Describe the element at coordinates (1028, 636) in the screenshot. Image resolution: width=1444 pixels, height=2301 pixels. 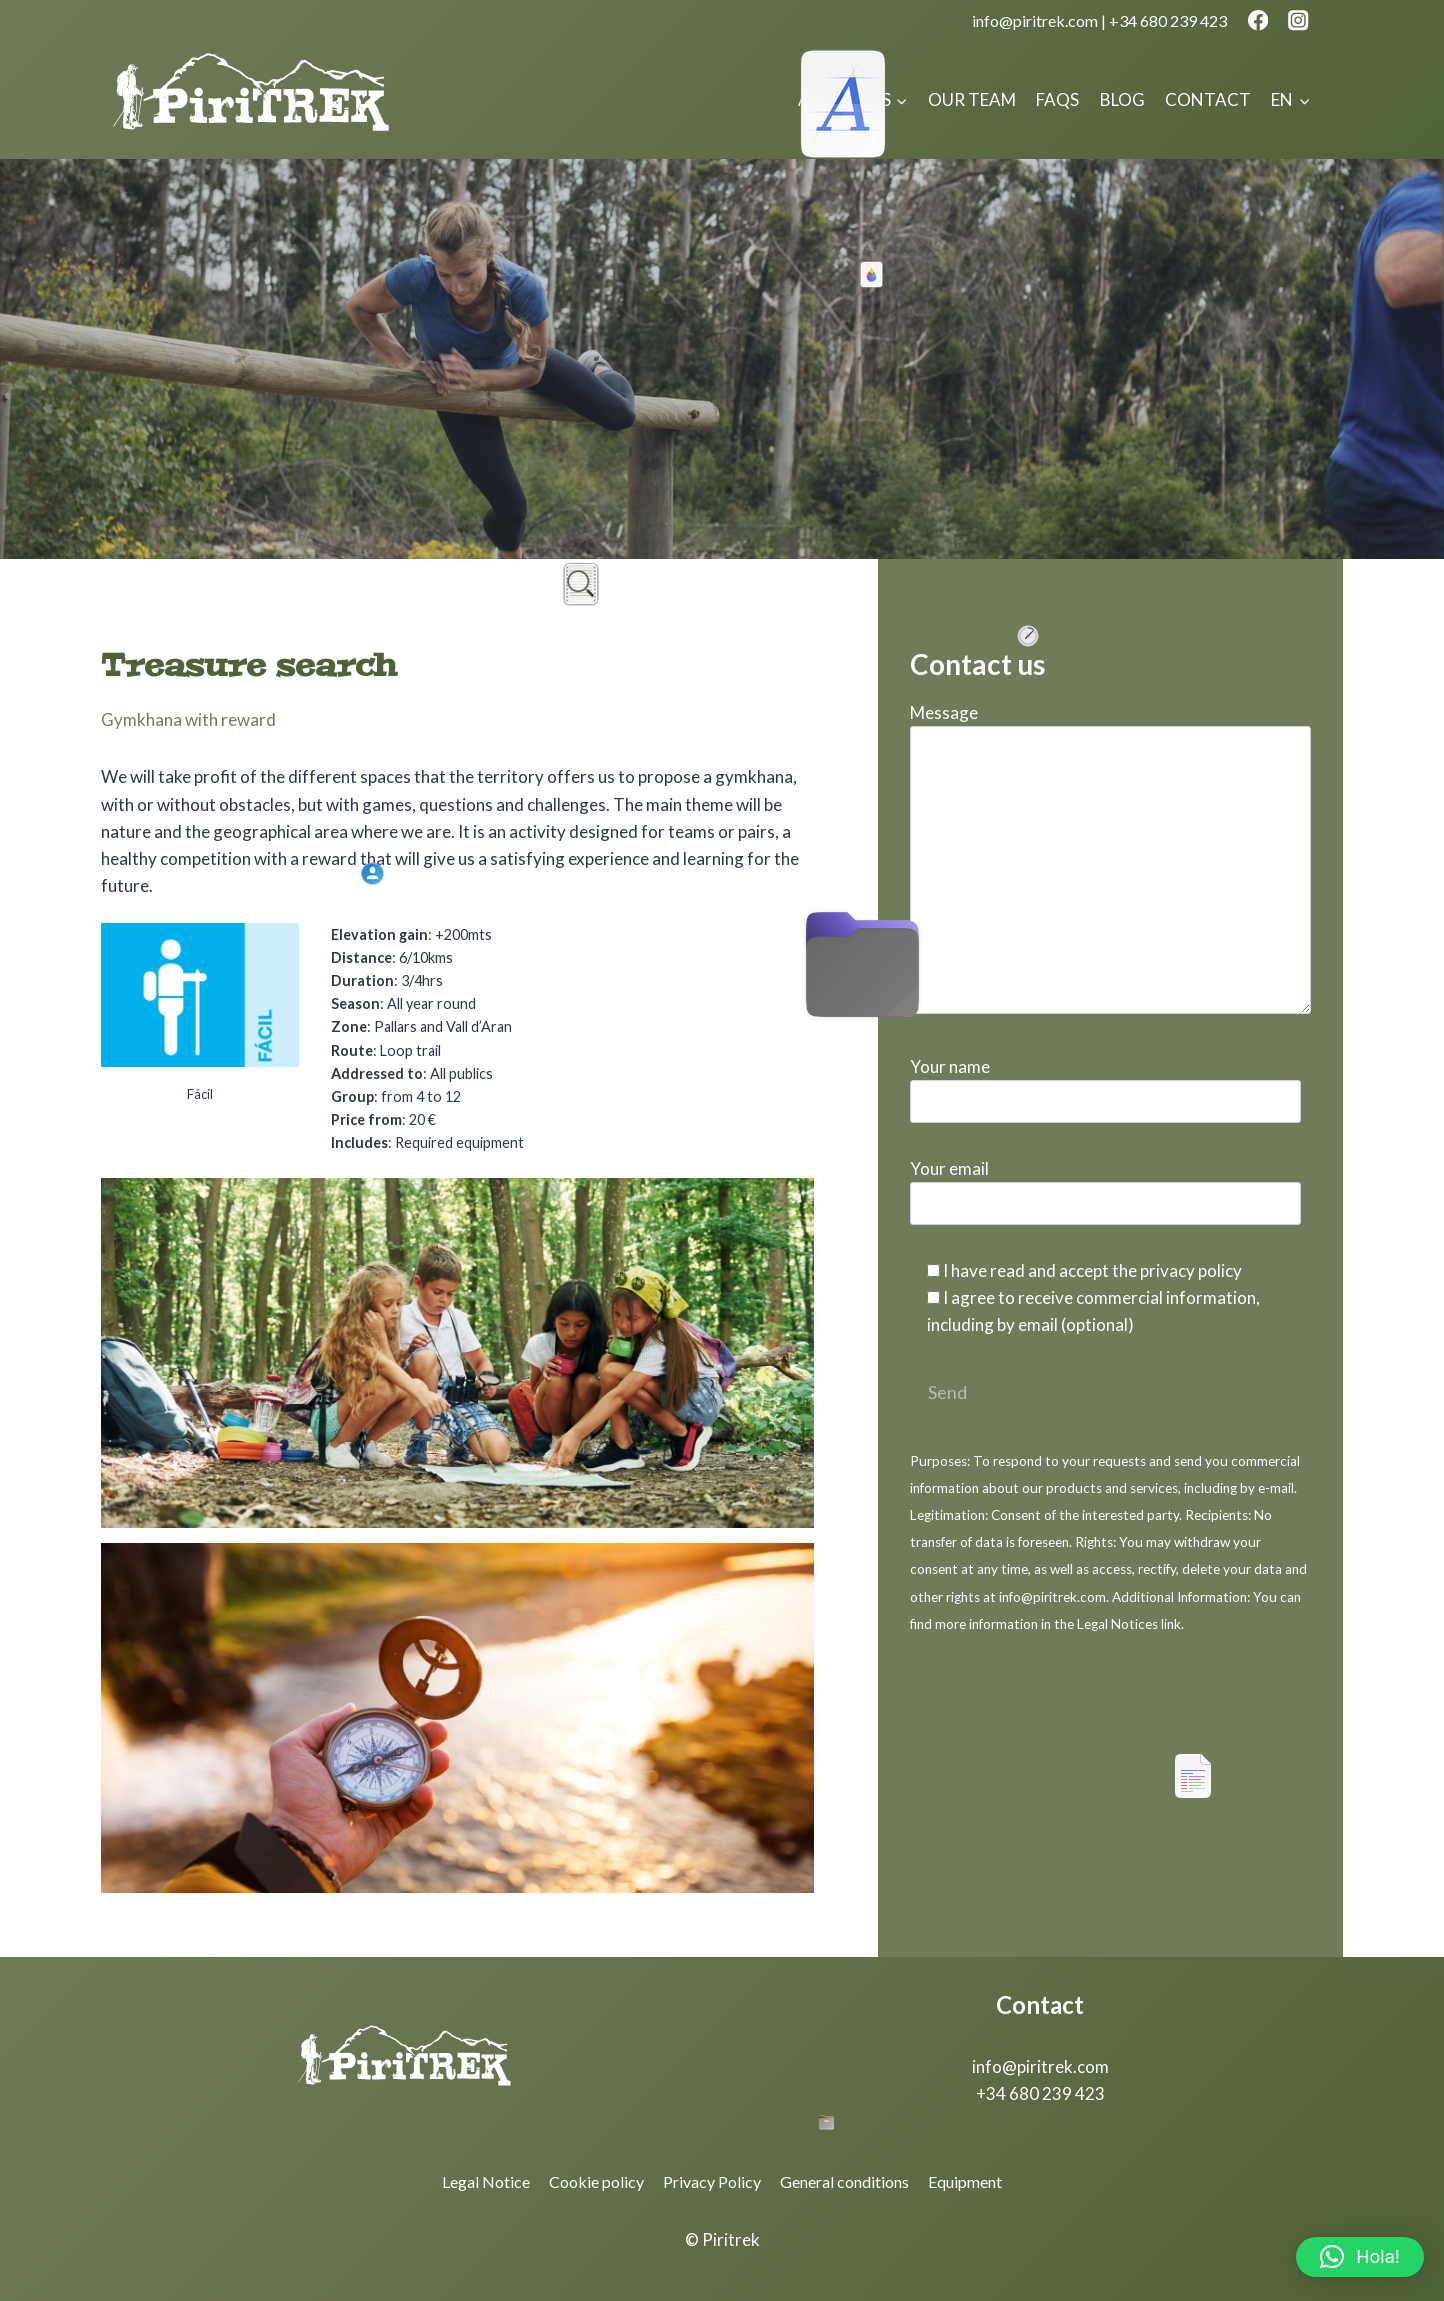
I see `open sysprof system profiler` at that location.